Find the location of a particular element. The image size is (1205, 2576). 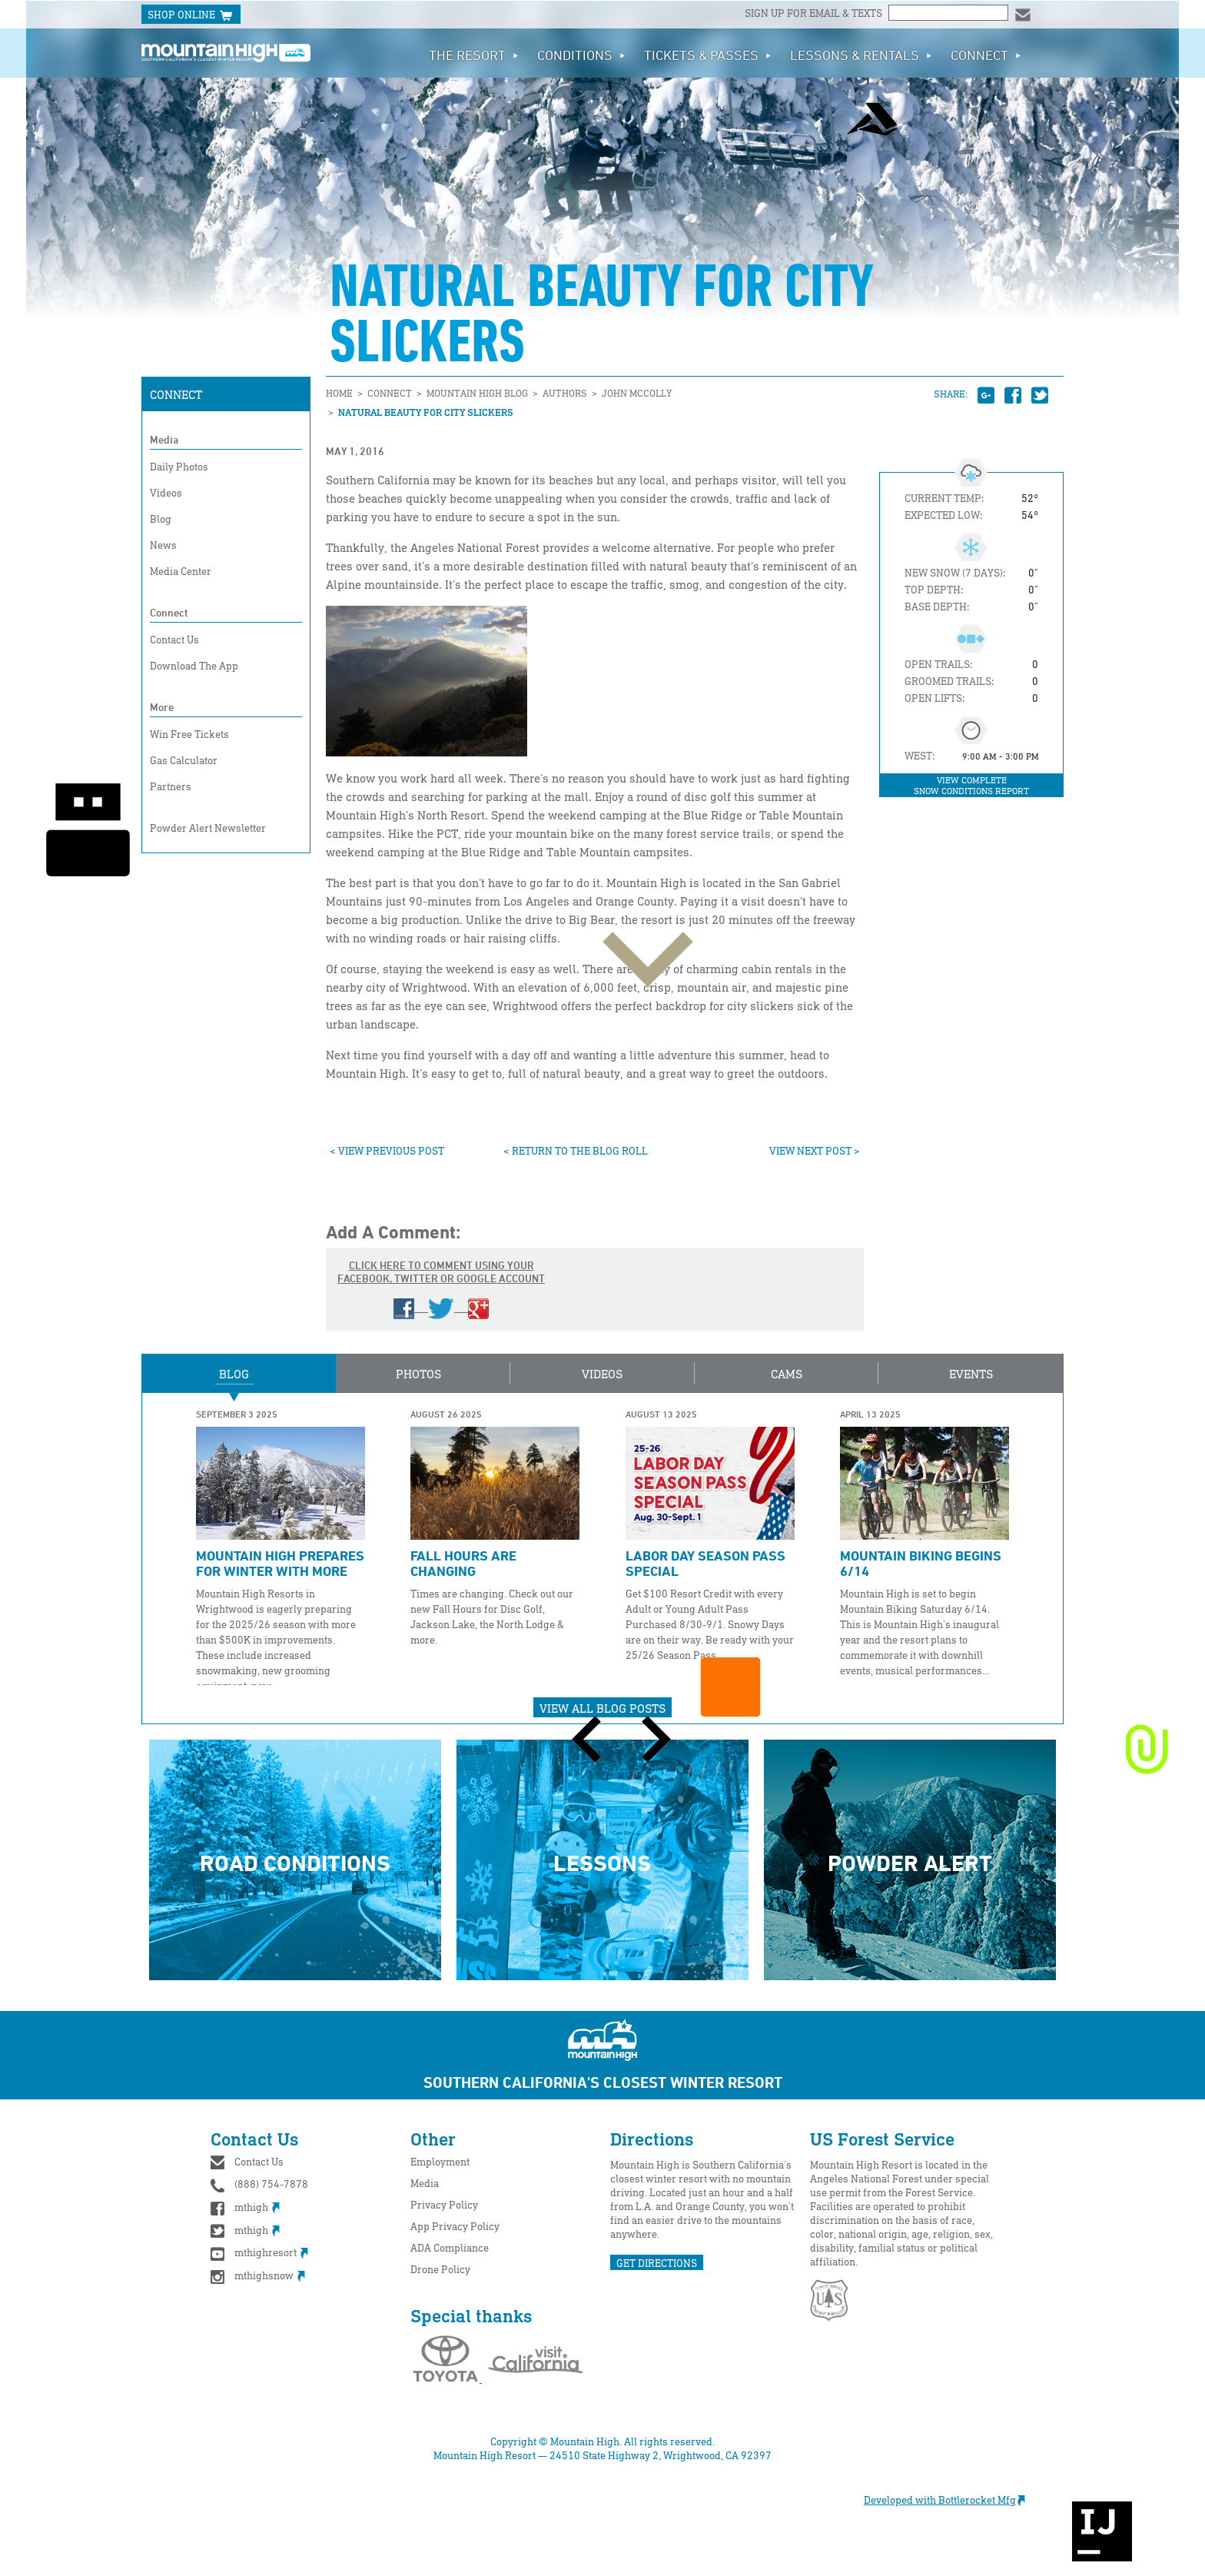

open IntelliJ IDEA application is located at coordinates (1102, 2531).